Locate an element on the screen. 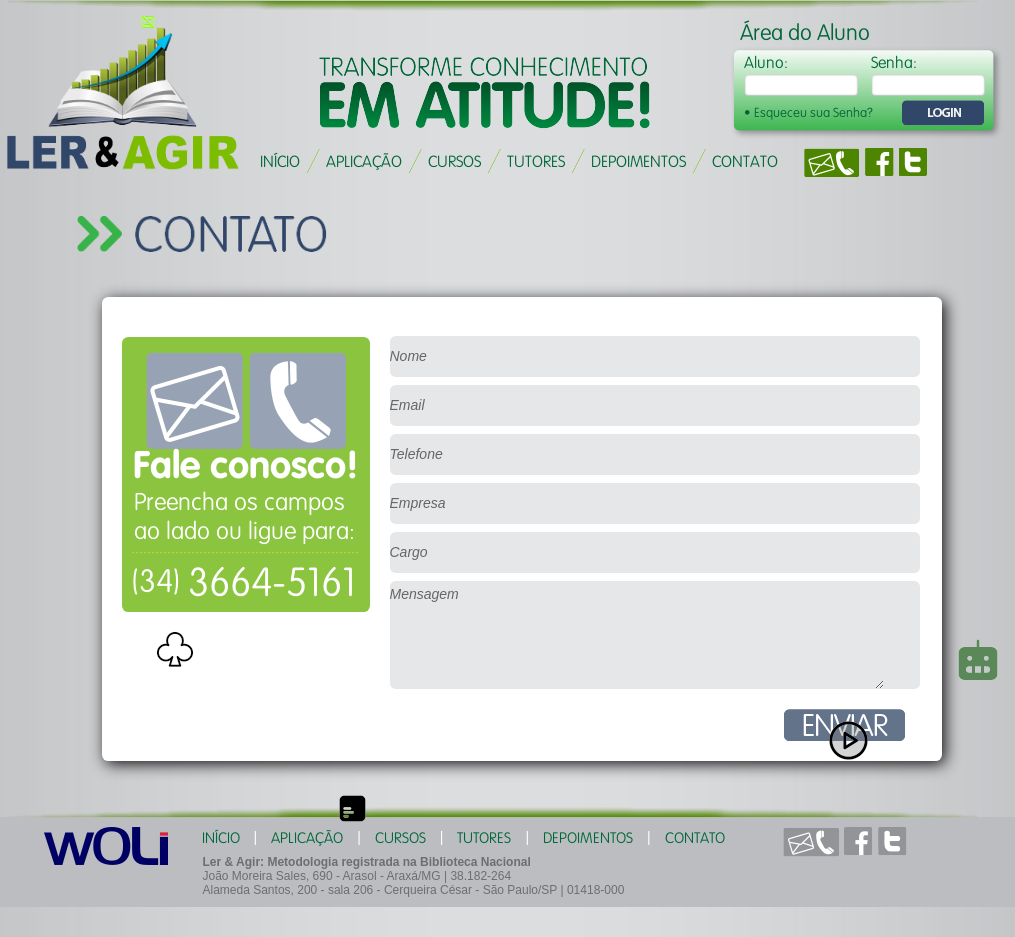 The image size is (1015, 937). article or document unavailable is located at coordinates (148, 22).